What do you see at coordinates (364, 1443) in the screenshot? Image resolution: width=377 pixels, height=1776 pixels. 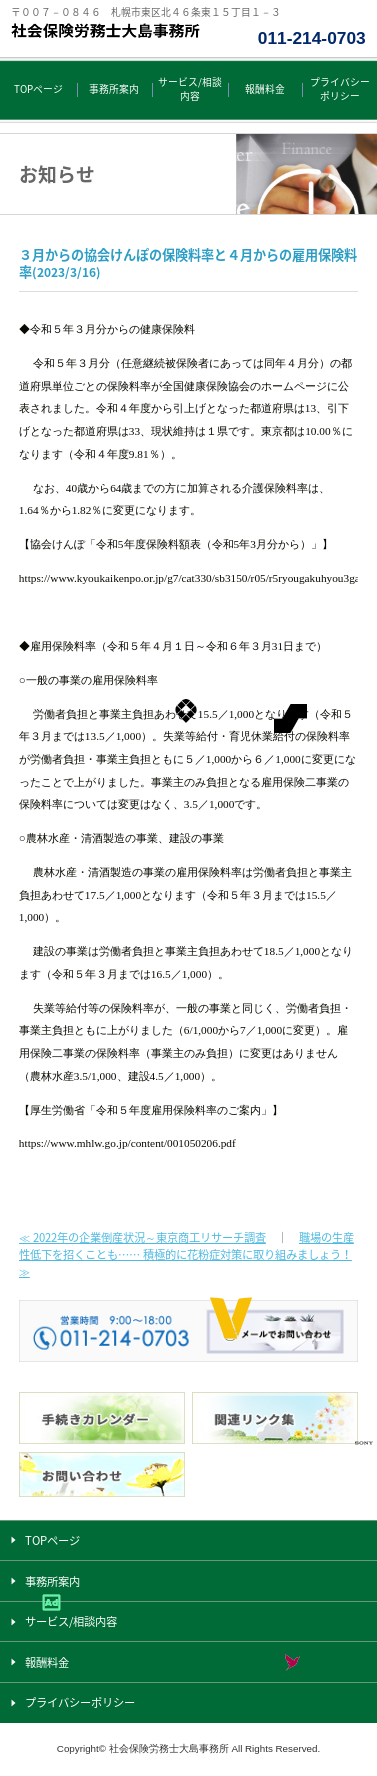 I see `sony brand or product identifier` at bounding box center [364, 1443].